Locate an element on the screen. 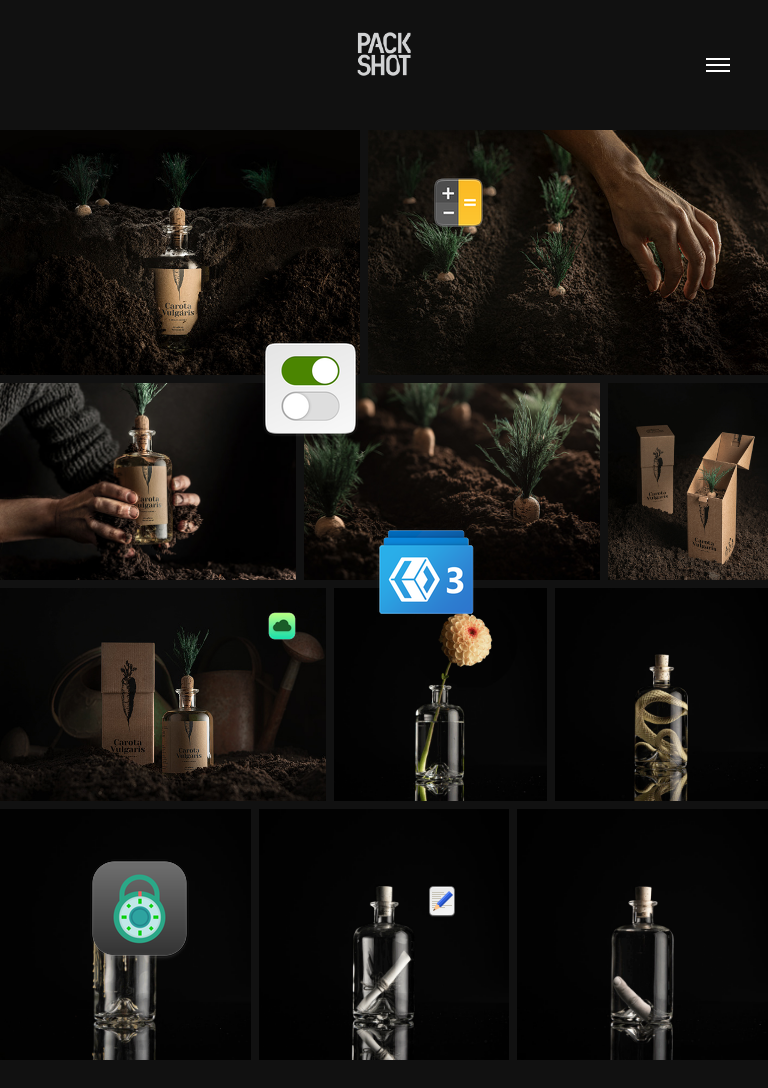 This screenshot has width=768, height=1088. open keysmith authenticator app is located at coordinates (139, 908).